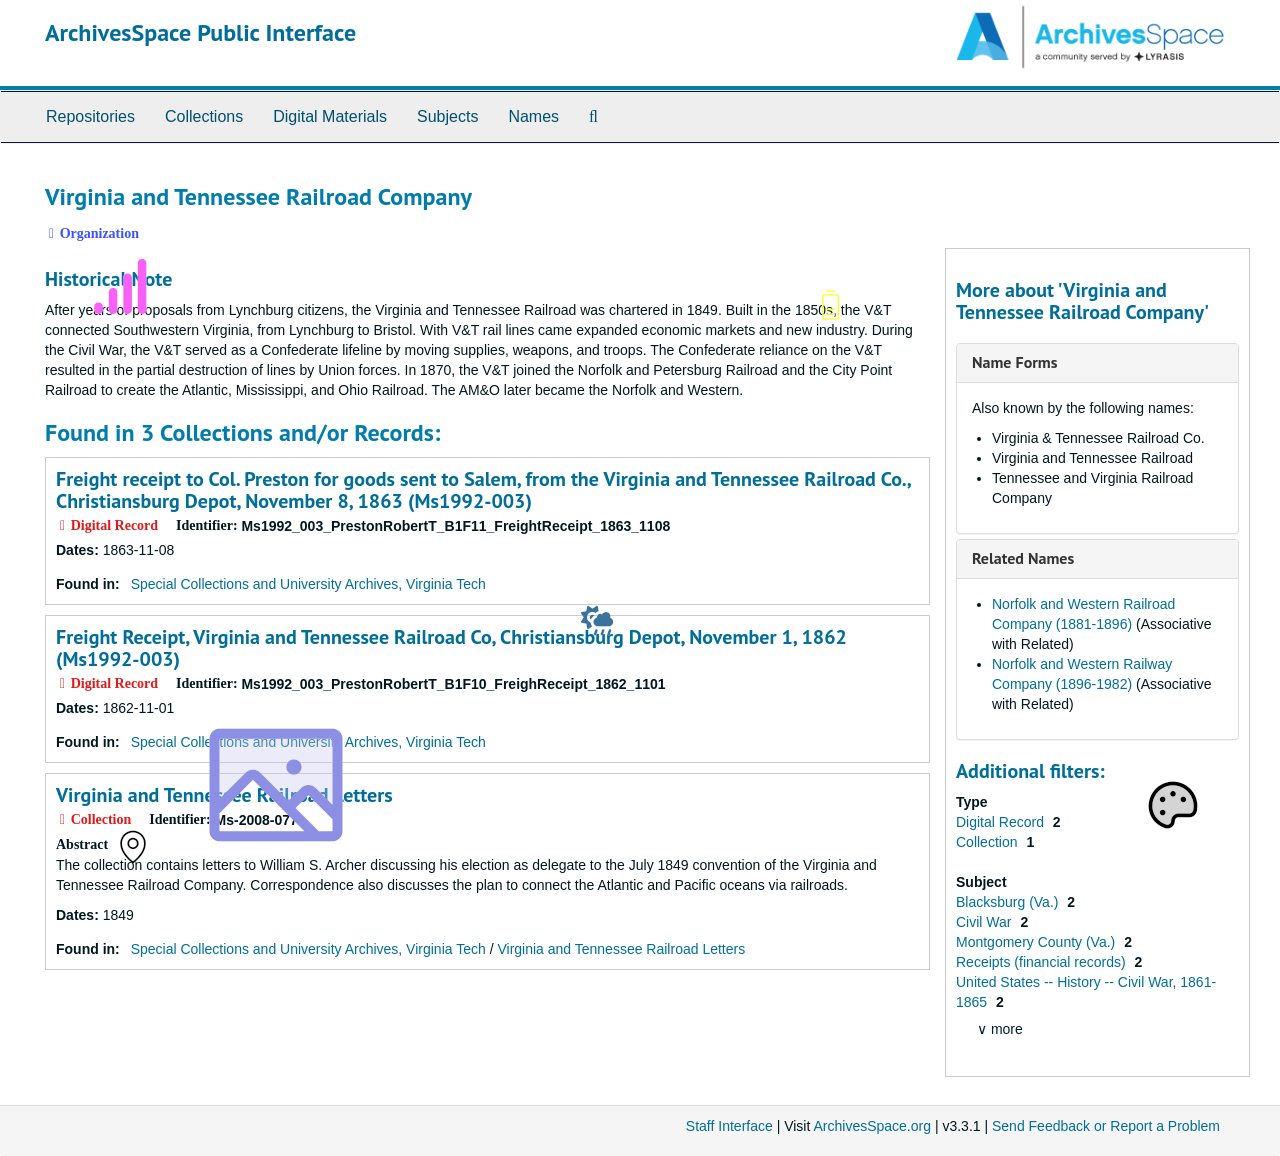  What do you see at coordinates (830, 305) in the screenshot?
I see `indicates medium battery level` at bounding box center [830, 305].